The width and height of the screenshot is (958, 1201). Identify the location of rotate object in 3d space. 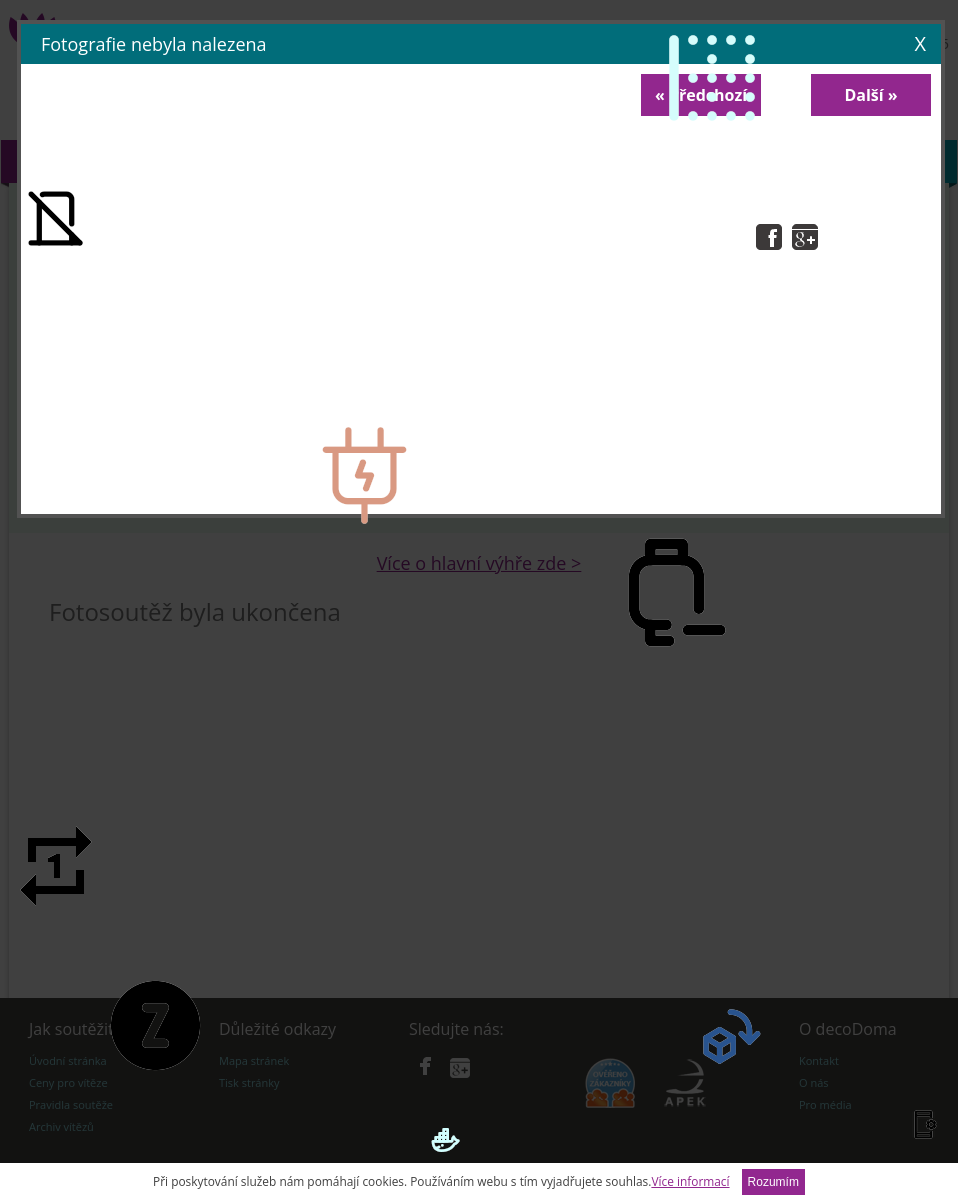
(730, 1036).